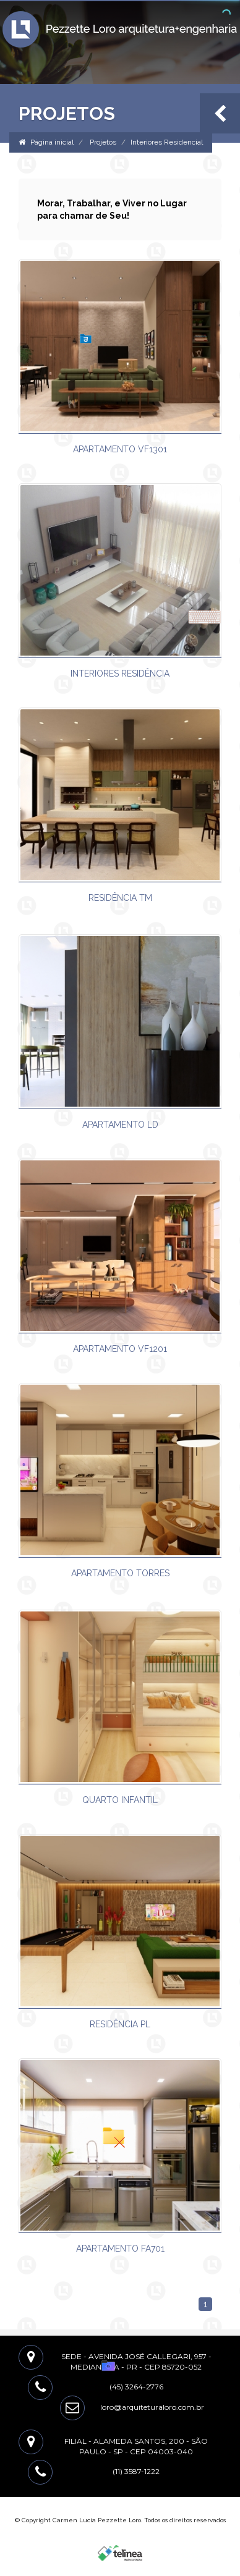 This screenshot has height=2576, width=240. Describe the element at coordinates (85, 339) in the screenshot. I see `open CSS files folder` at that location.